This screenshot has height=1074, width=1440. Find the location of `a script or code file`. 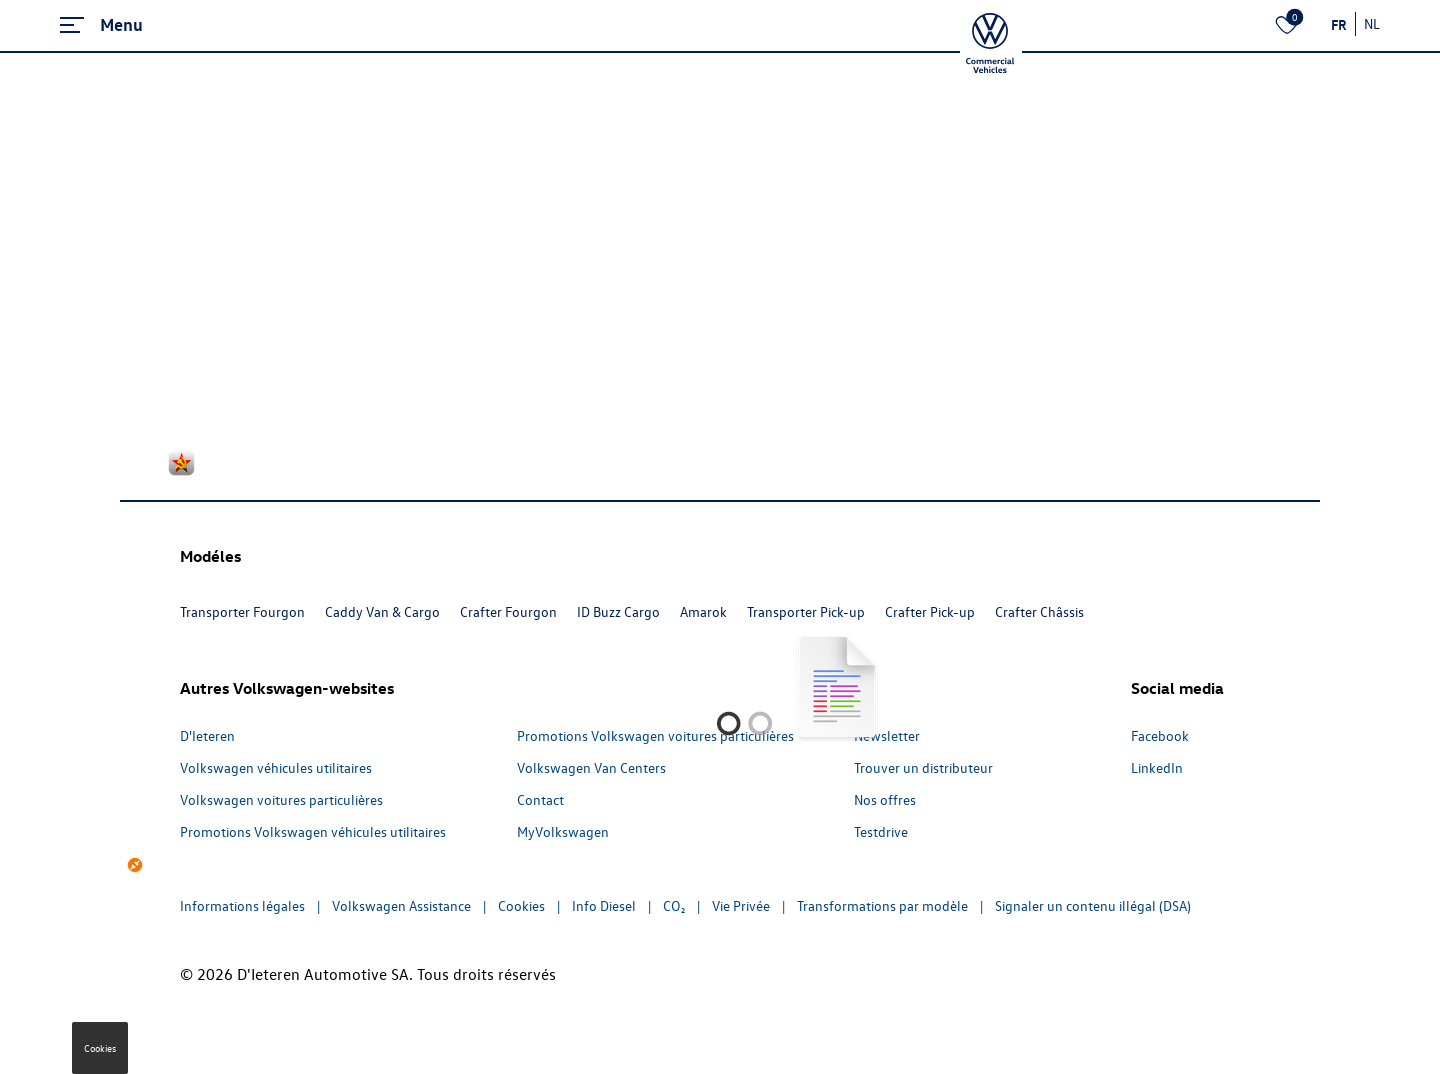

a script or code file is located at coordinates (837, 689).